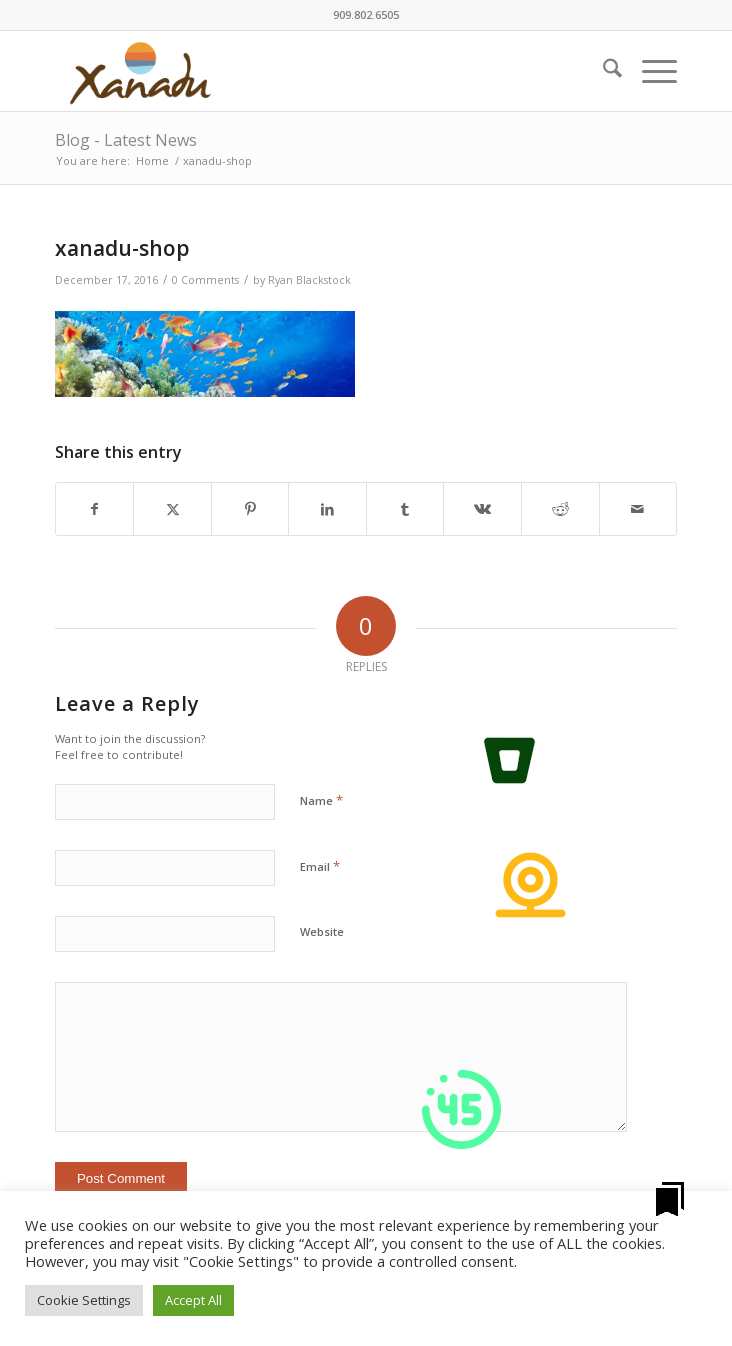  Describe the element at coordinates (670, 1199) in the screenshot. I see `view your saved bookmarks` at that location.